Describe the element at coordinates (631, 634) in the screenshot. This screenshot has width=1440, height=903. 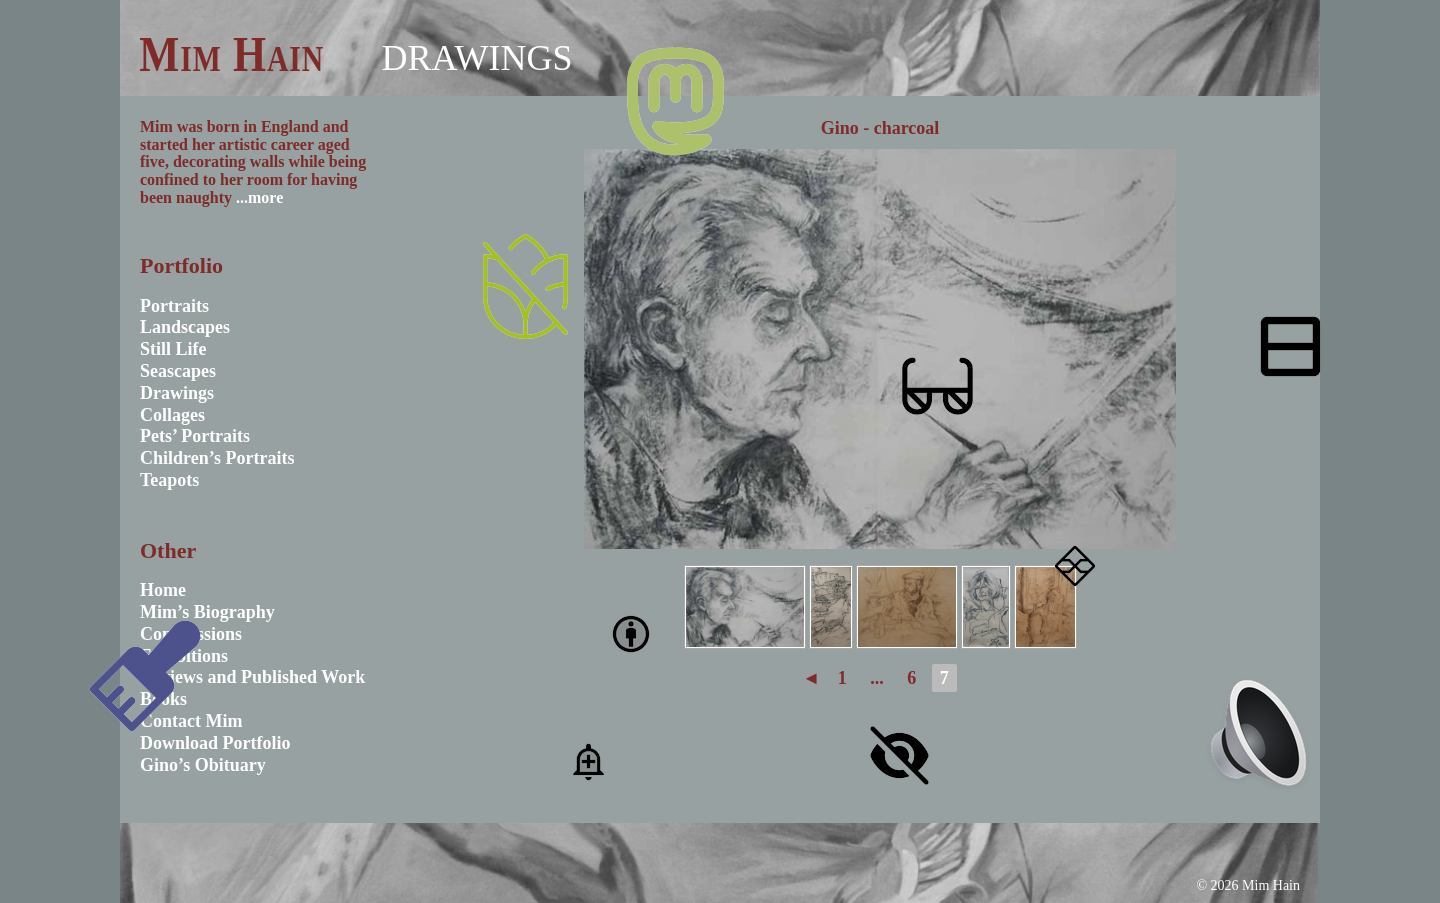
I see `view attribution or credits information` at that location.